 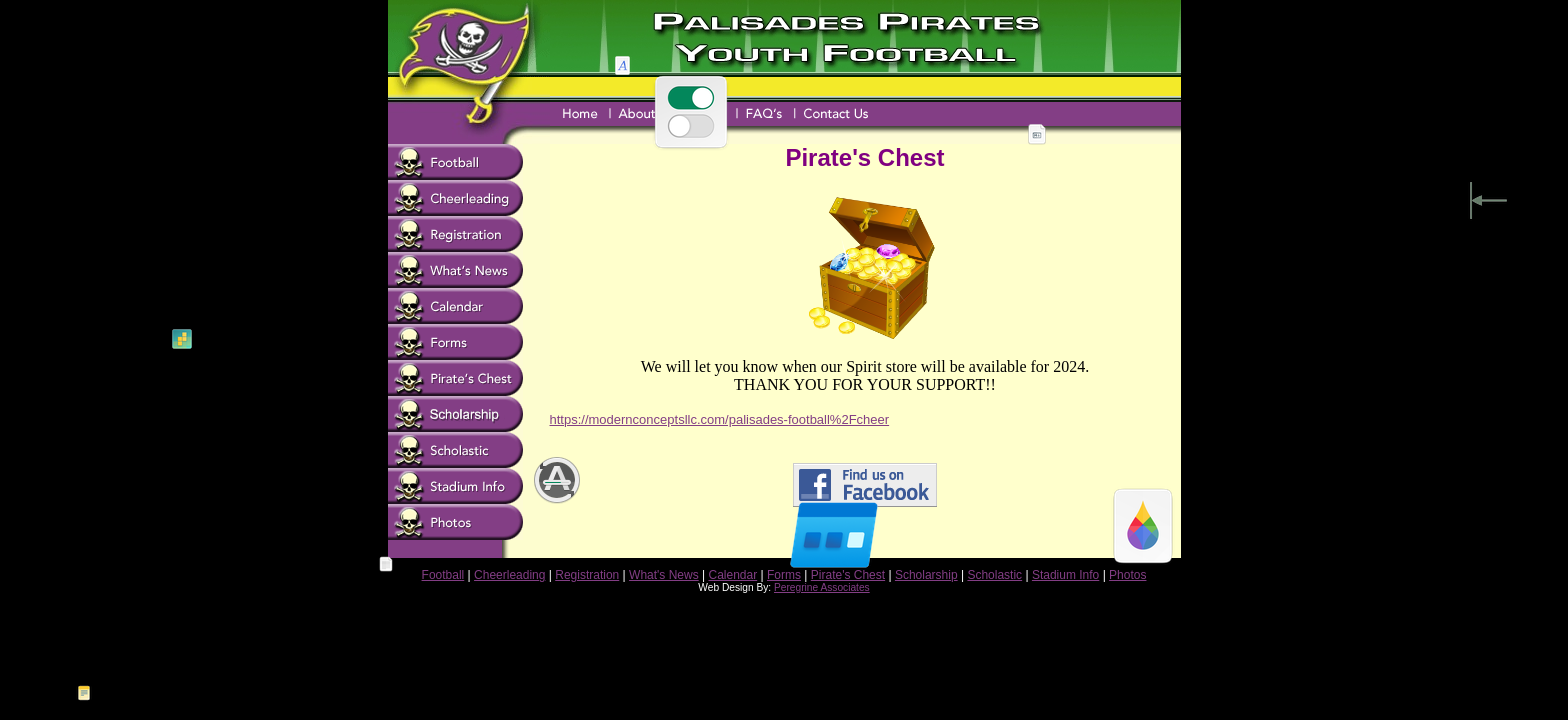 What do you see at coordinates (557, 480) in the screenshot?
I see `open the software updater application` at bounding box center [557, 480].